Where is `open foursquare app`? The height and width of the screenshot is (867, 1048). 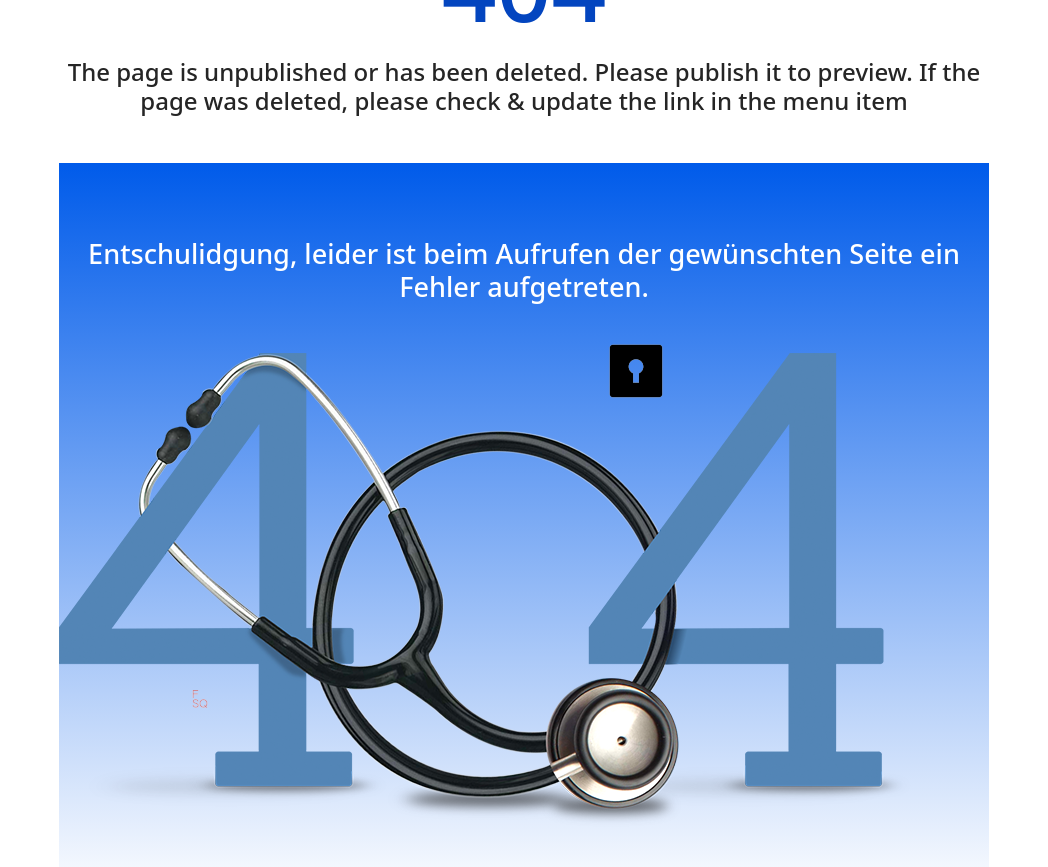 open foursquare app is located at coordinates (200, 699).